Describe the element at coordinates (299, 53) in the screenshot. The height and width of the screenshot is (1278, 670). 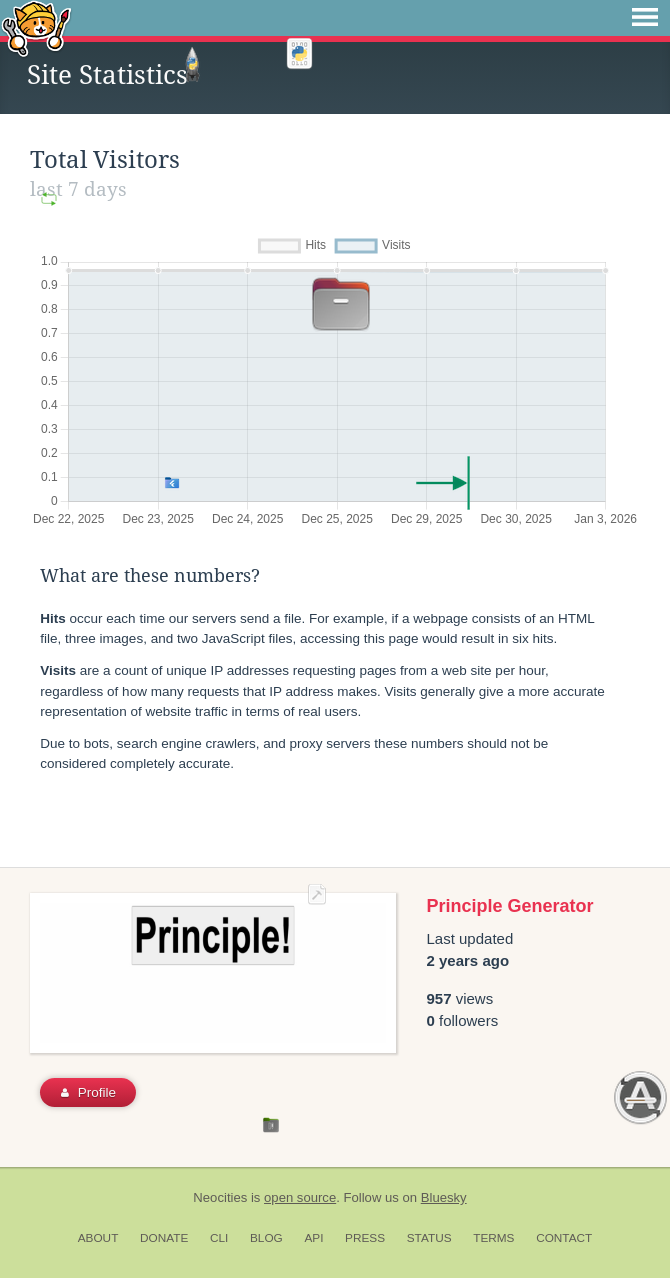
I see `python bytecode file (.pyc)` at that location.